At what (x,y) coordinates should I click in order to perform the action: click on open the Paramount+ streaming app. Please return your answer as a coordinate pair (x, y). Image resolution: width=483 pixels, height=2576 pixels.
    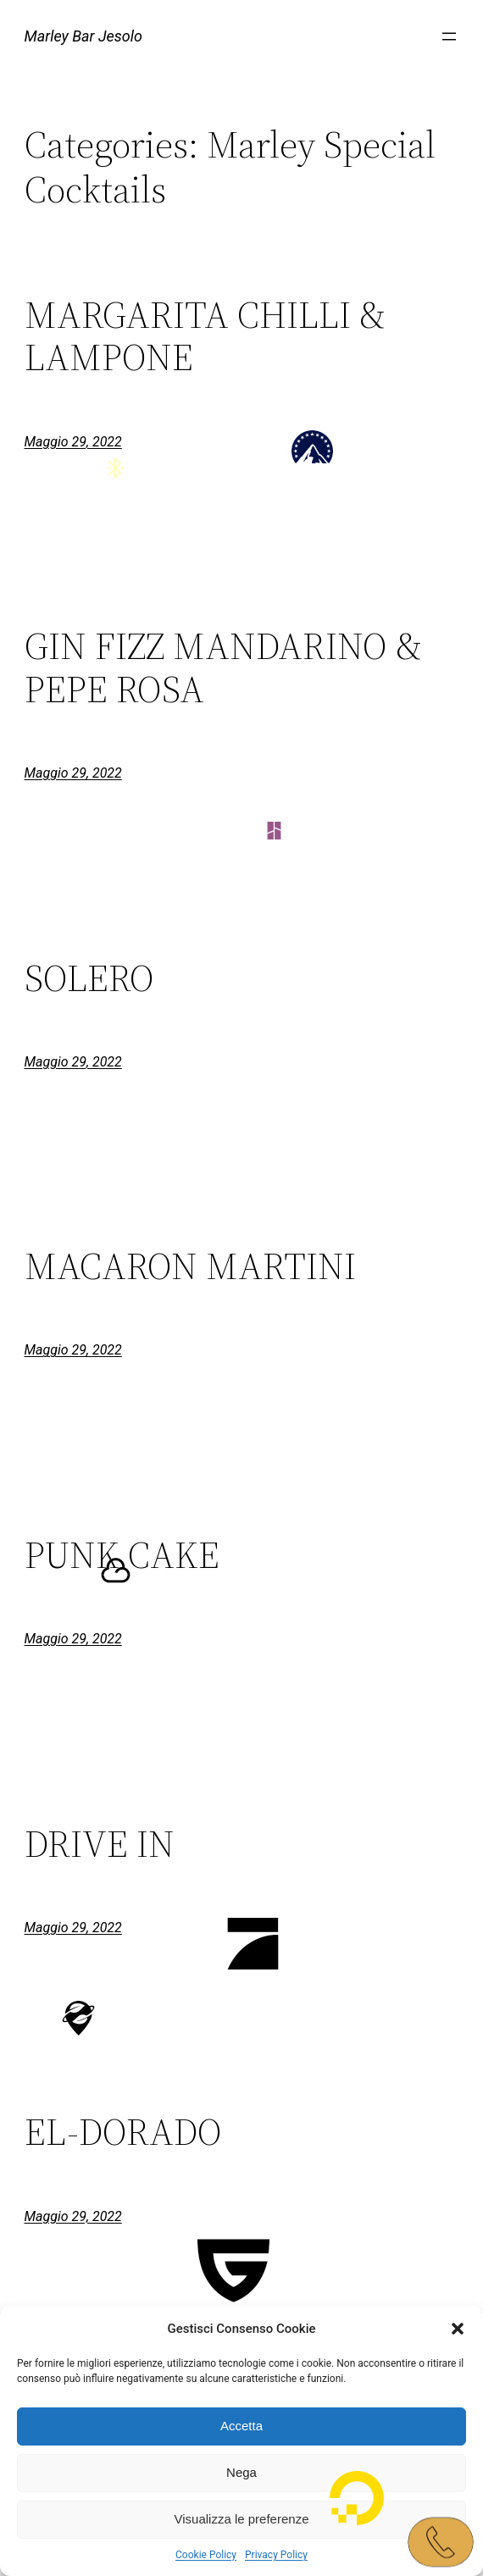
    Looking at the image, I should click on (312, 446).